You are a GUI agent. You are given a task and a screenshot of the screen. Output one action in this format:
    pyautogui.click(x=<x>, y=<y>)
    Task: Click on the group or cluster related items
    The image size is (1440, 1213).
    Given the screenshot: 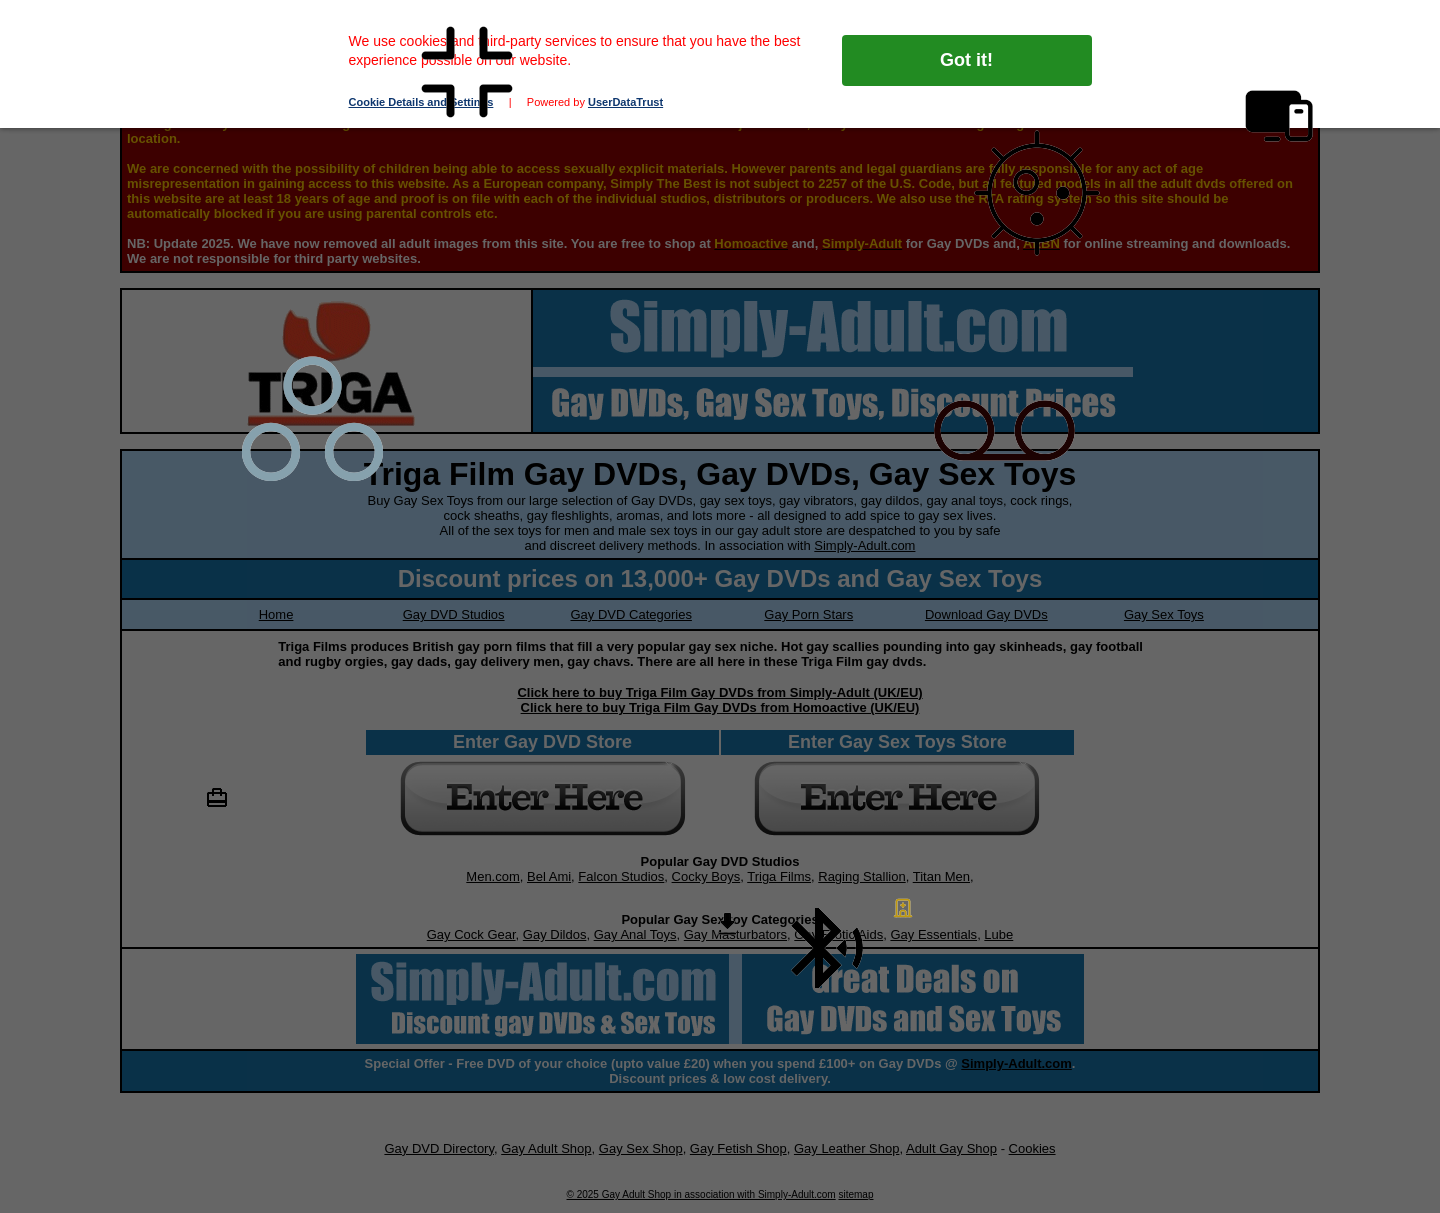 What is the action you would take?
    pyautogui.click(x=312, y=421)
    